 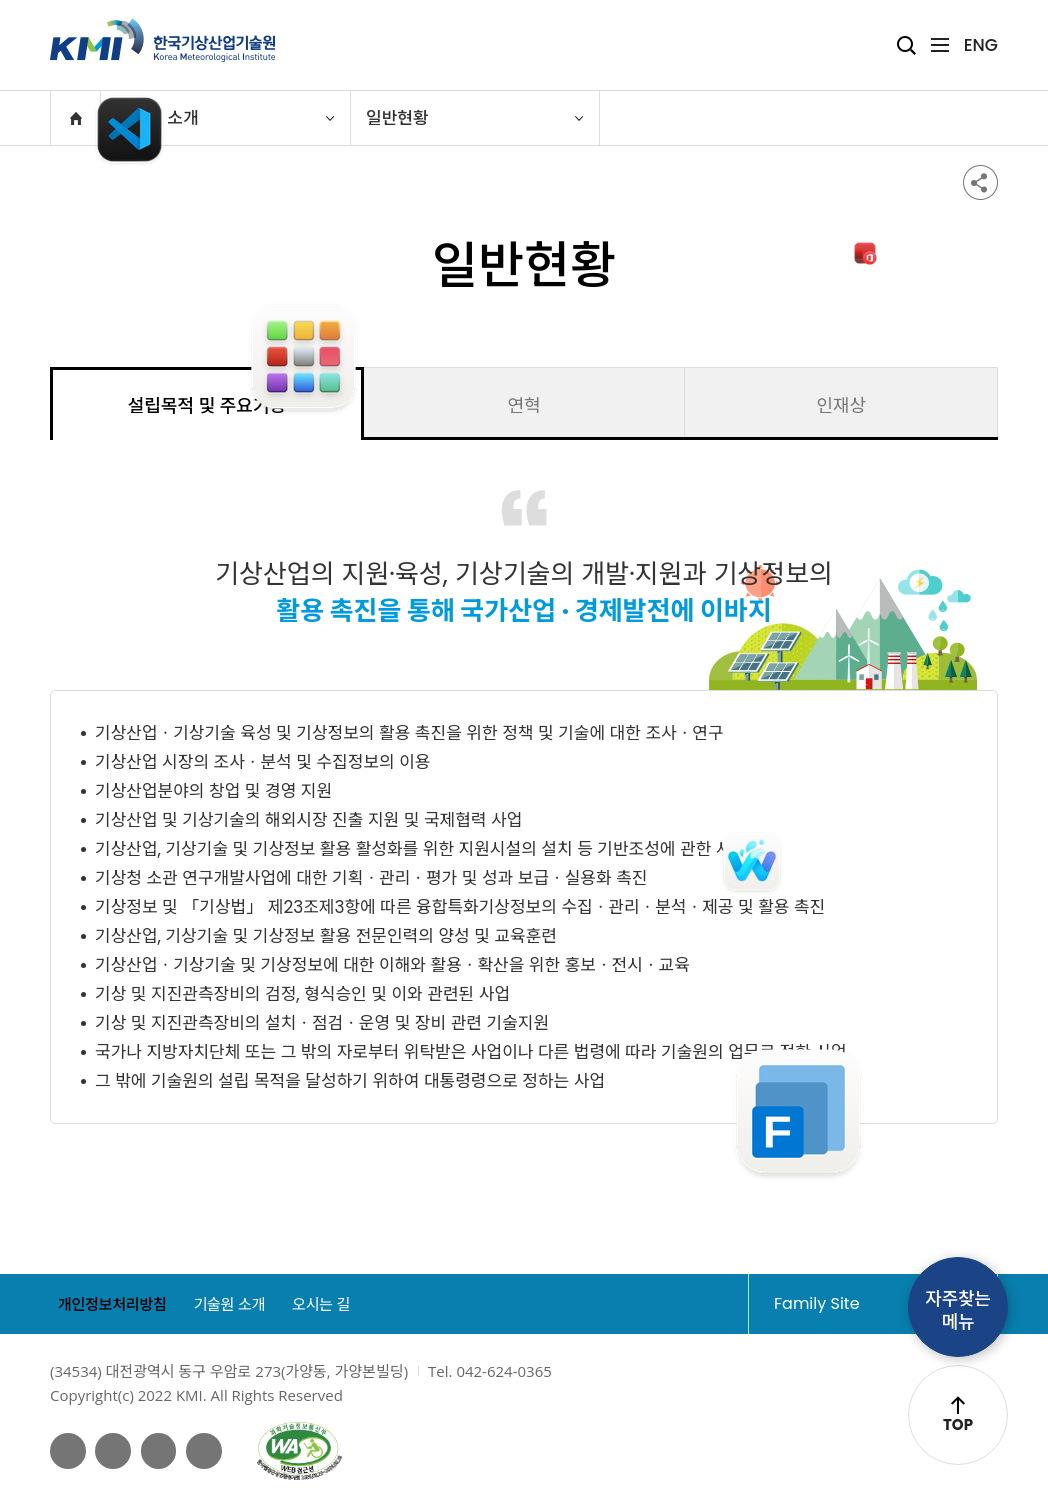 I want to click on open waterfox browser, so click(x=752, y=862).